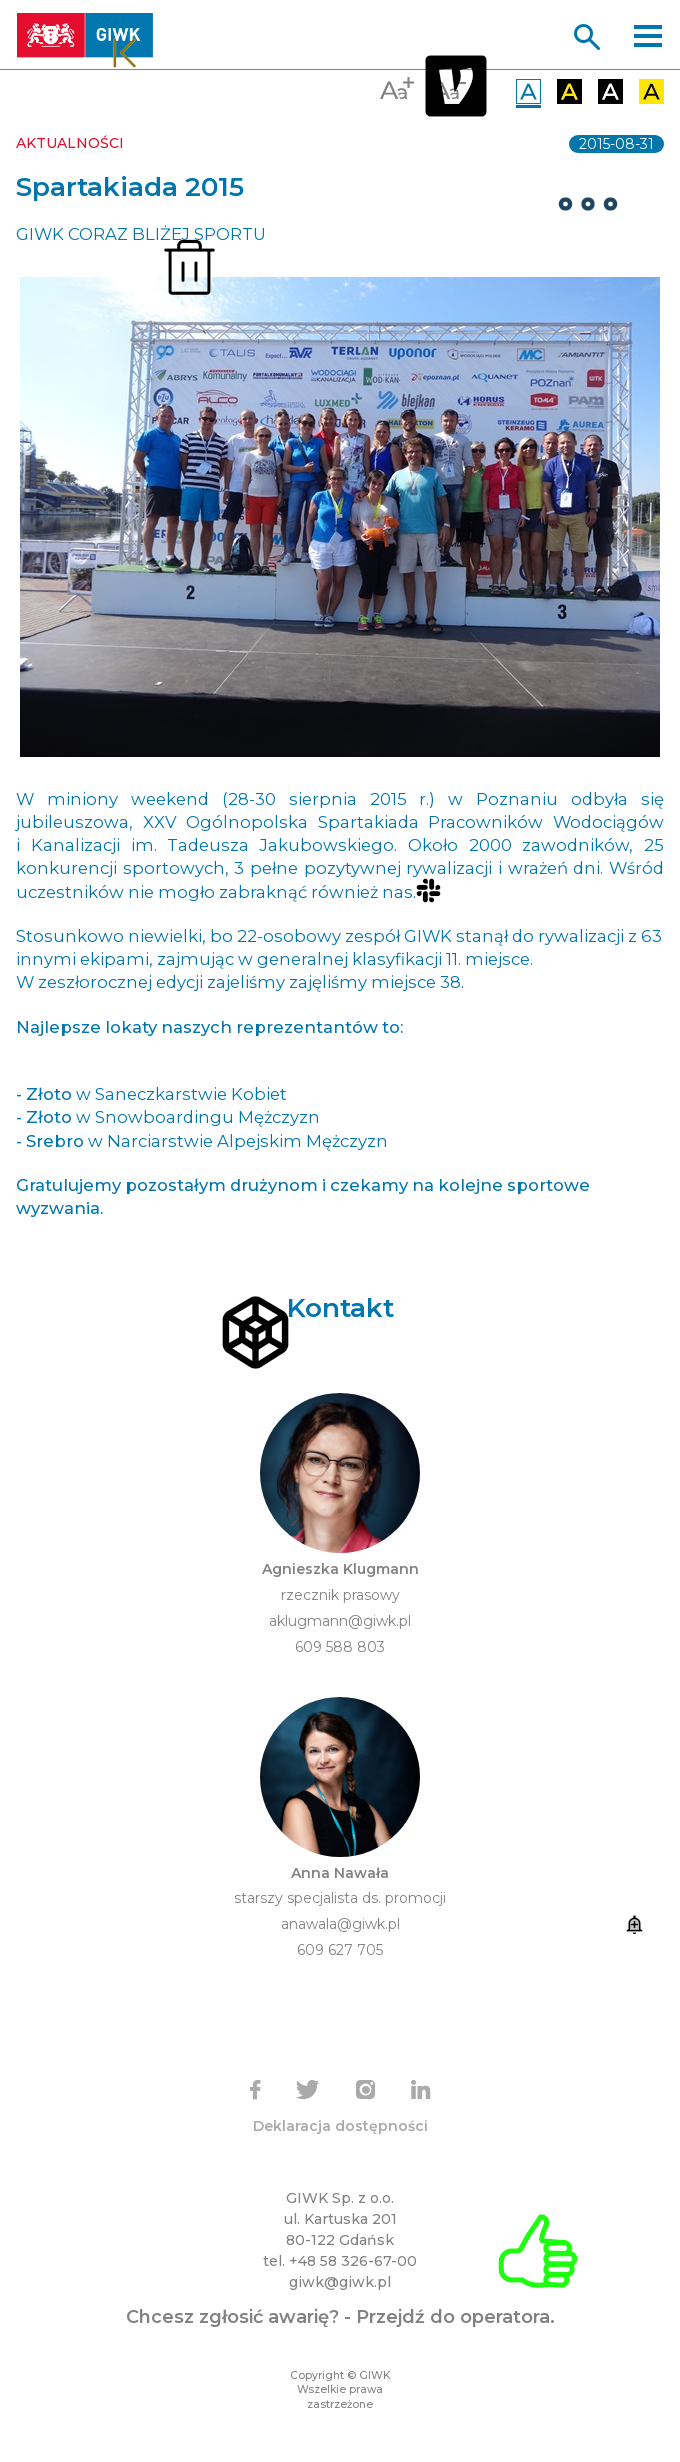  Describe the element at coordinates (189, 269) in the screenshot. I see `delete selected item` at that location.